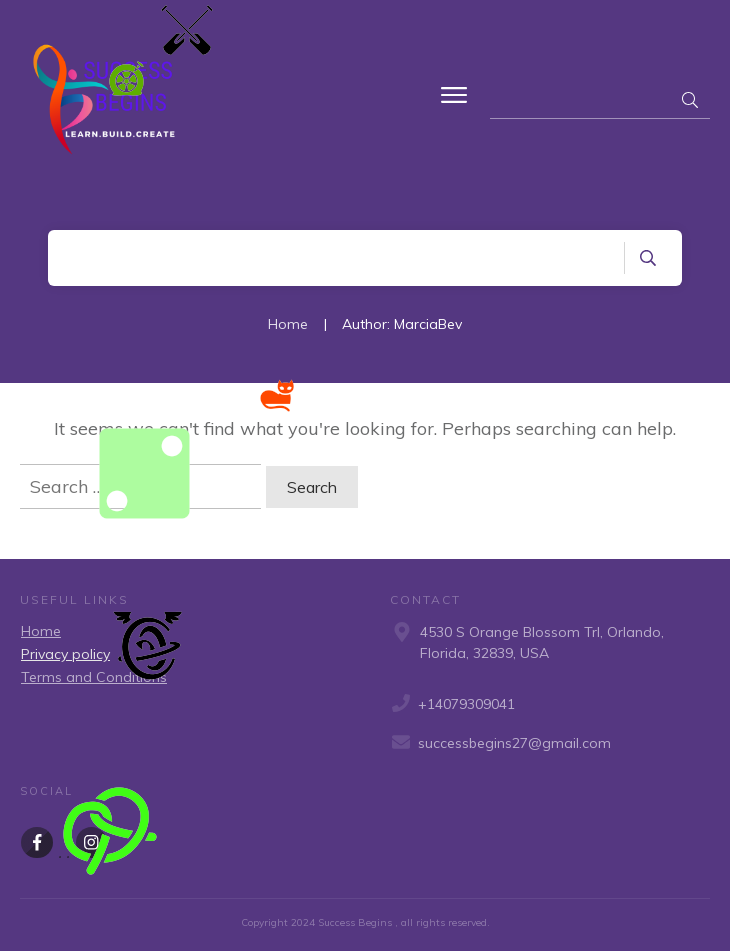  I want to click on access water sports or kayaking activities, so click(187, 31).